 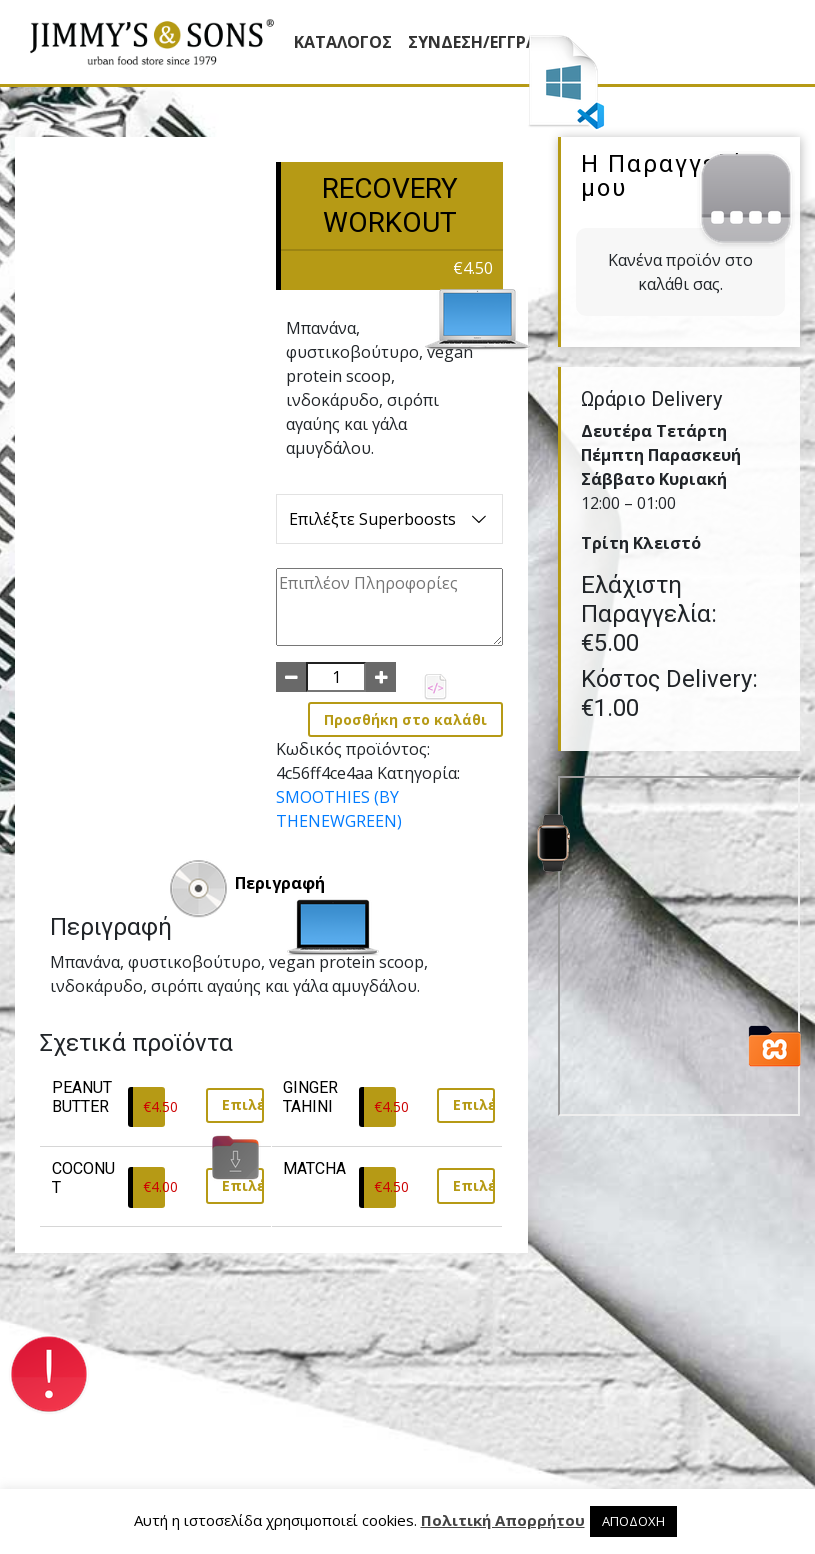 I want to click on open a batch file in Visual Studio Code, so click(x=563, y=82).